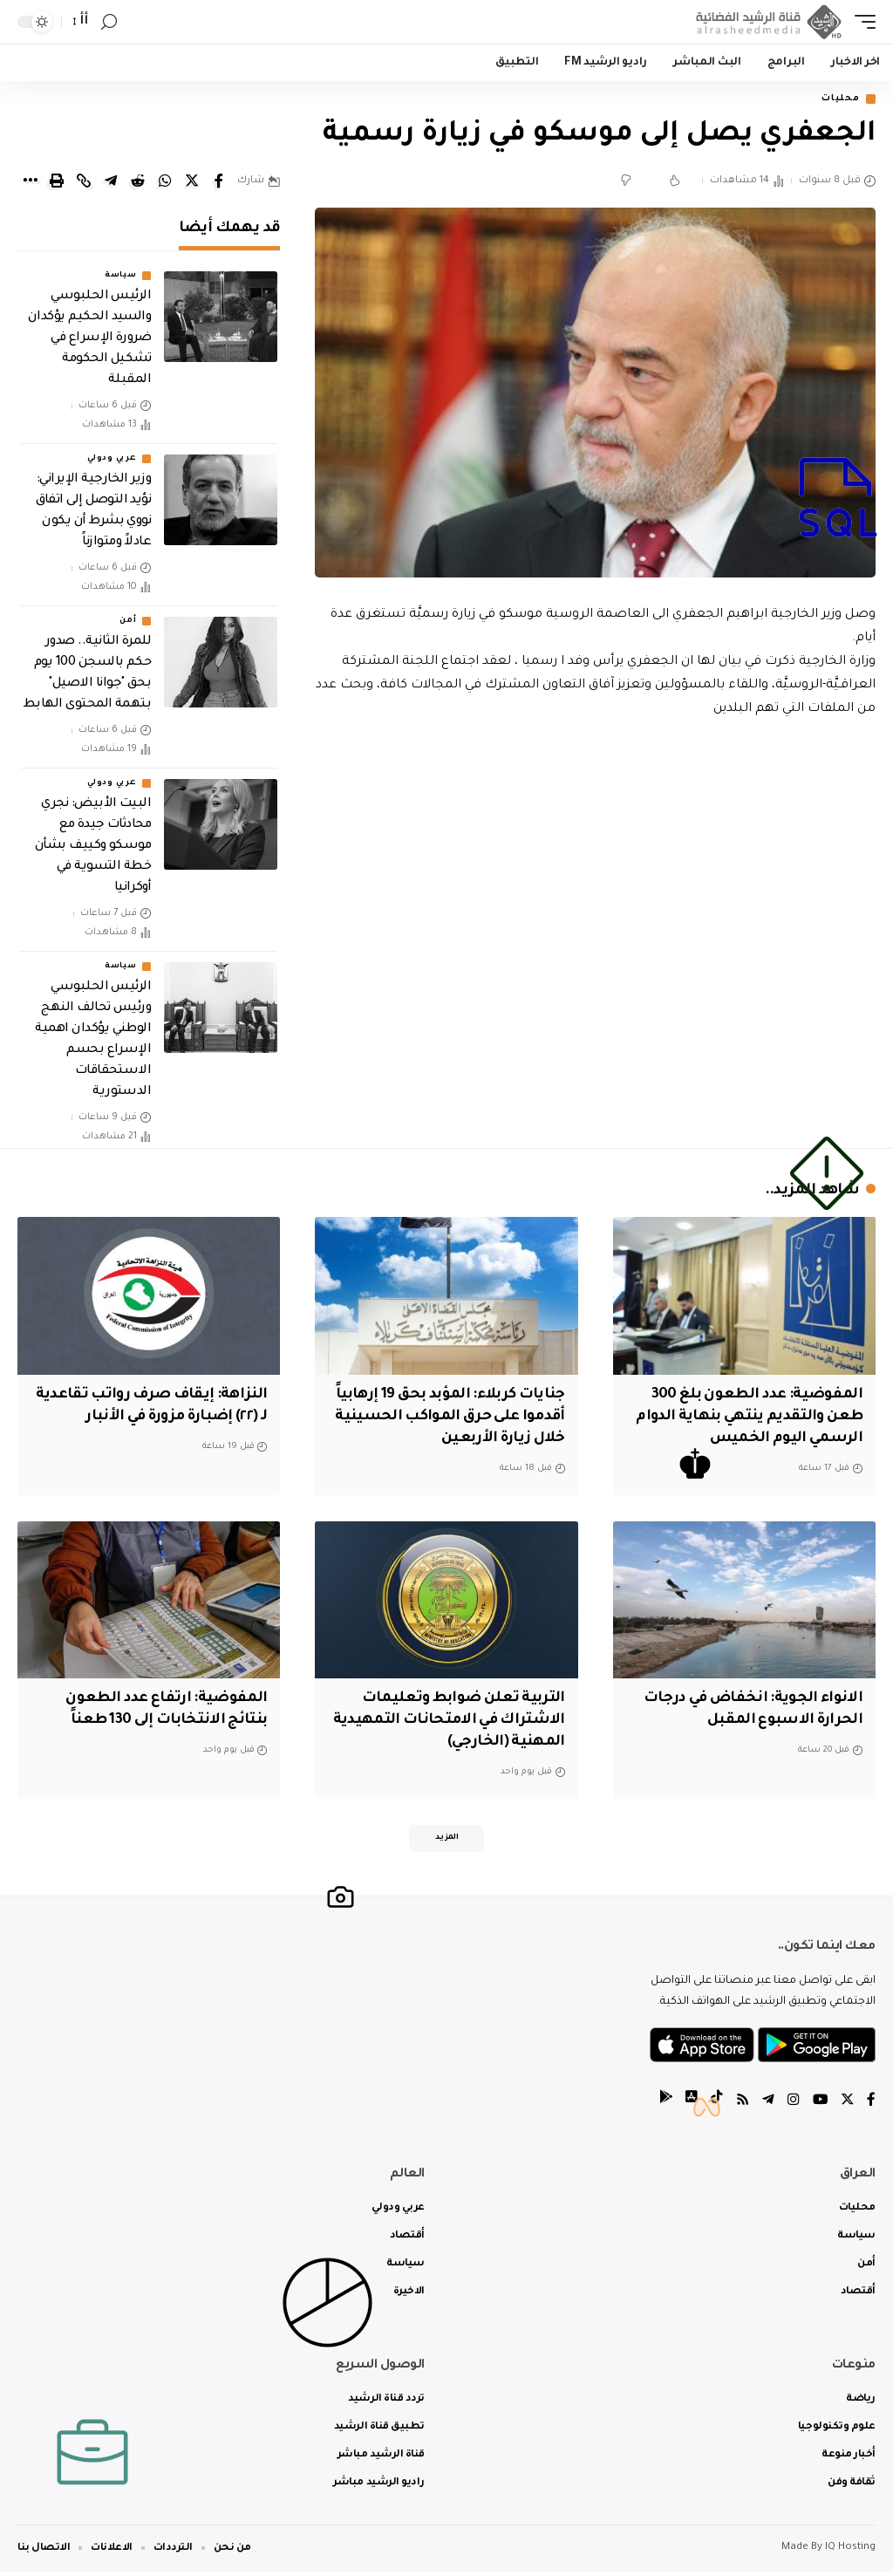 The width and height of the screenshot is (893, 2576). I want to click on open or view an SQL database file, so click(835, 501).